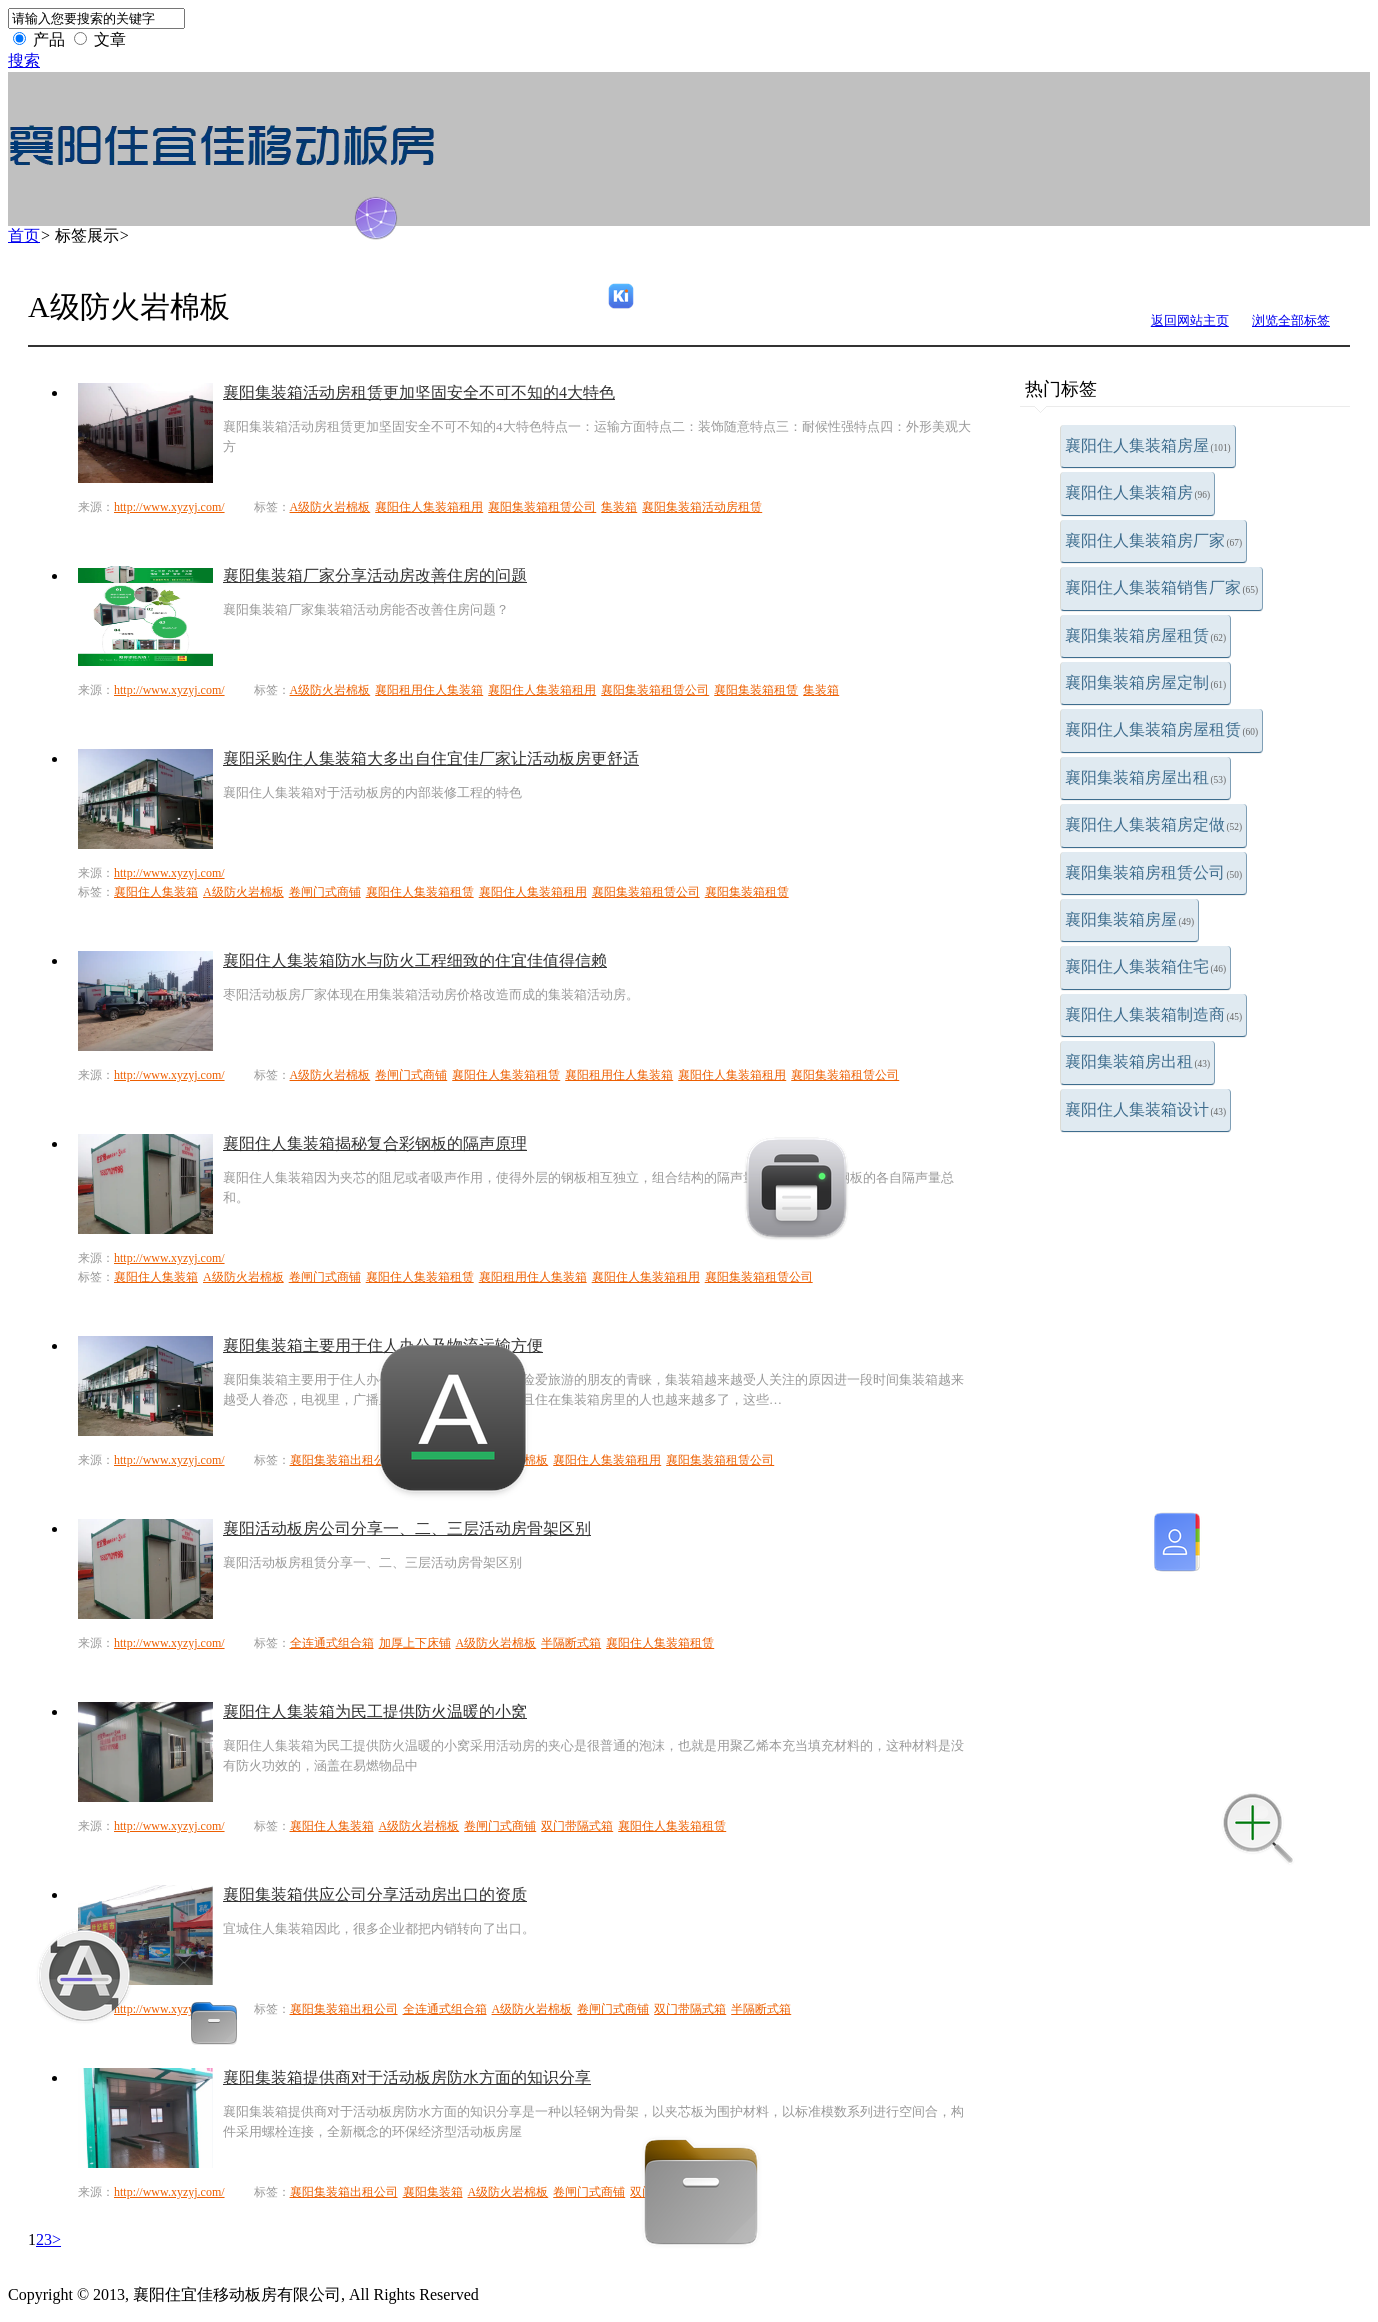 The width and height of the screenshot is (1378, 2322). I want to click on open the contacts app, so click(1177, 1542).